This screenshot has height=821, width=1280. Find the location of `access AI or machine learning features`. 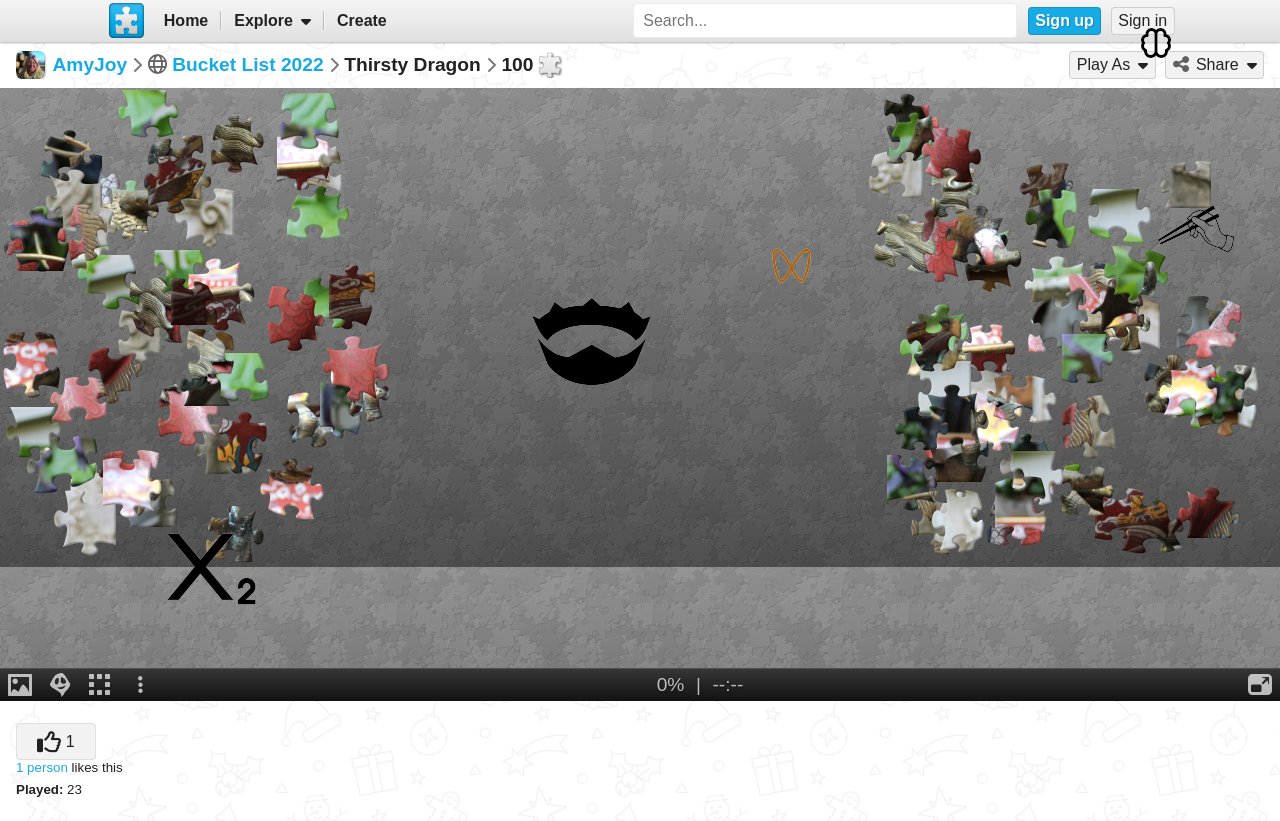

access AI or machine learning features is located at coordinates (1156, 43).